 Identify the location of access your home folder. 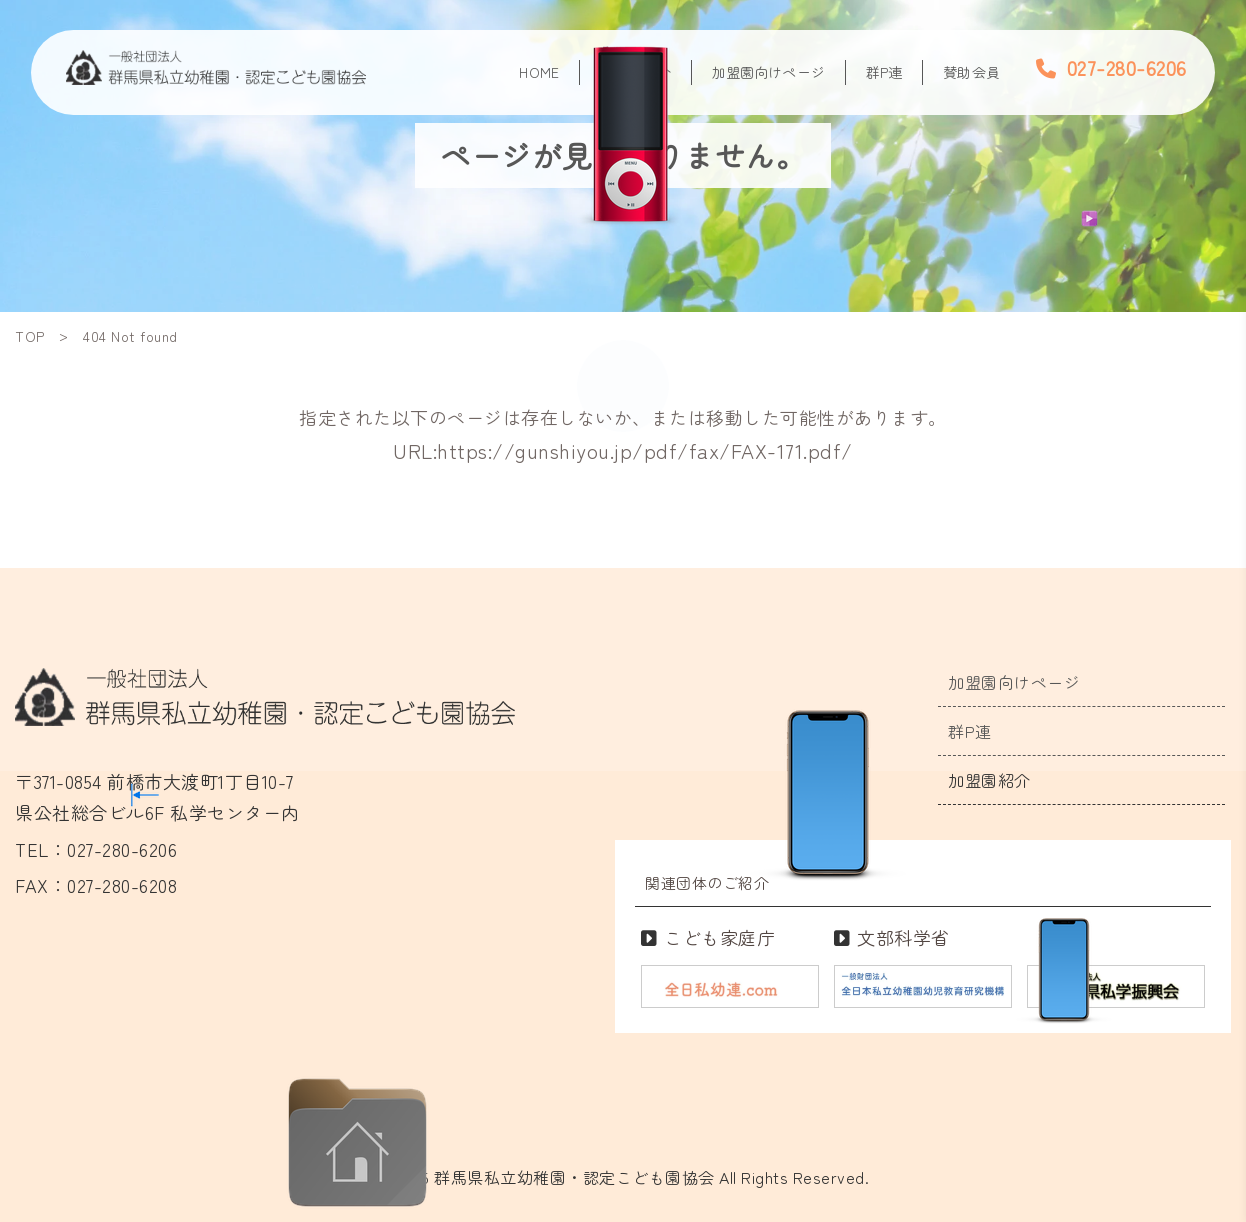
(357, 1142).